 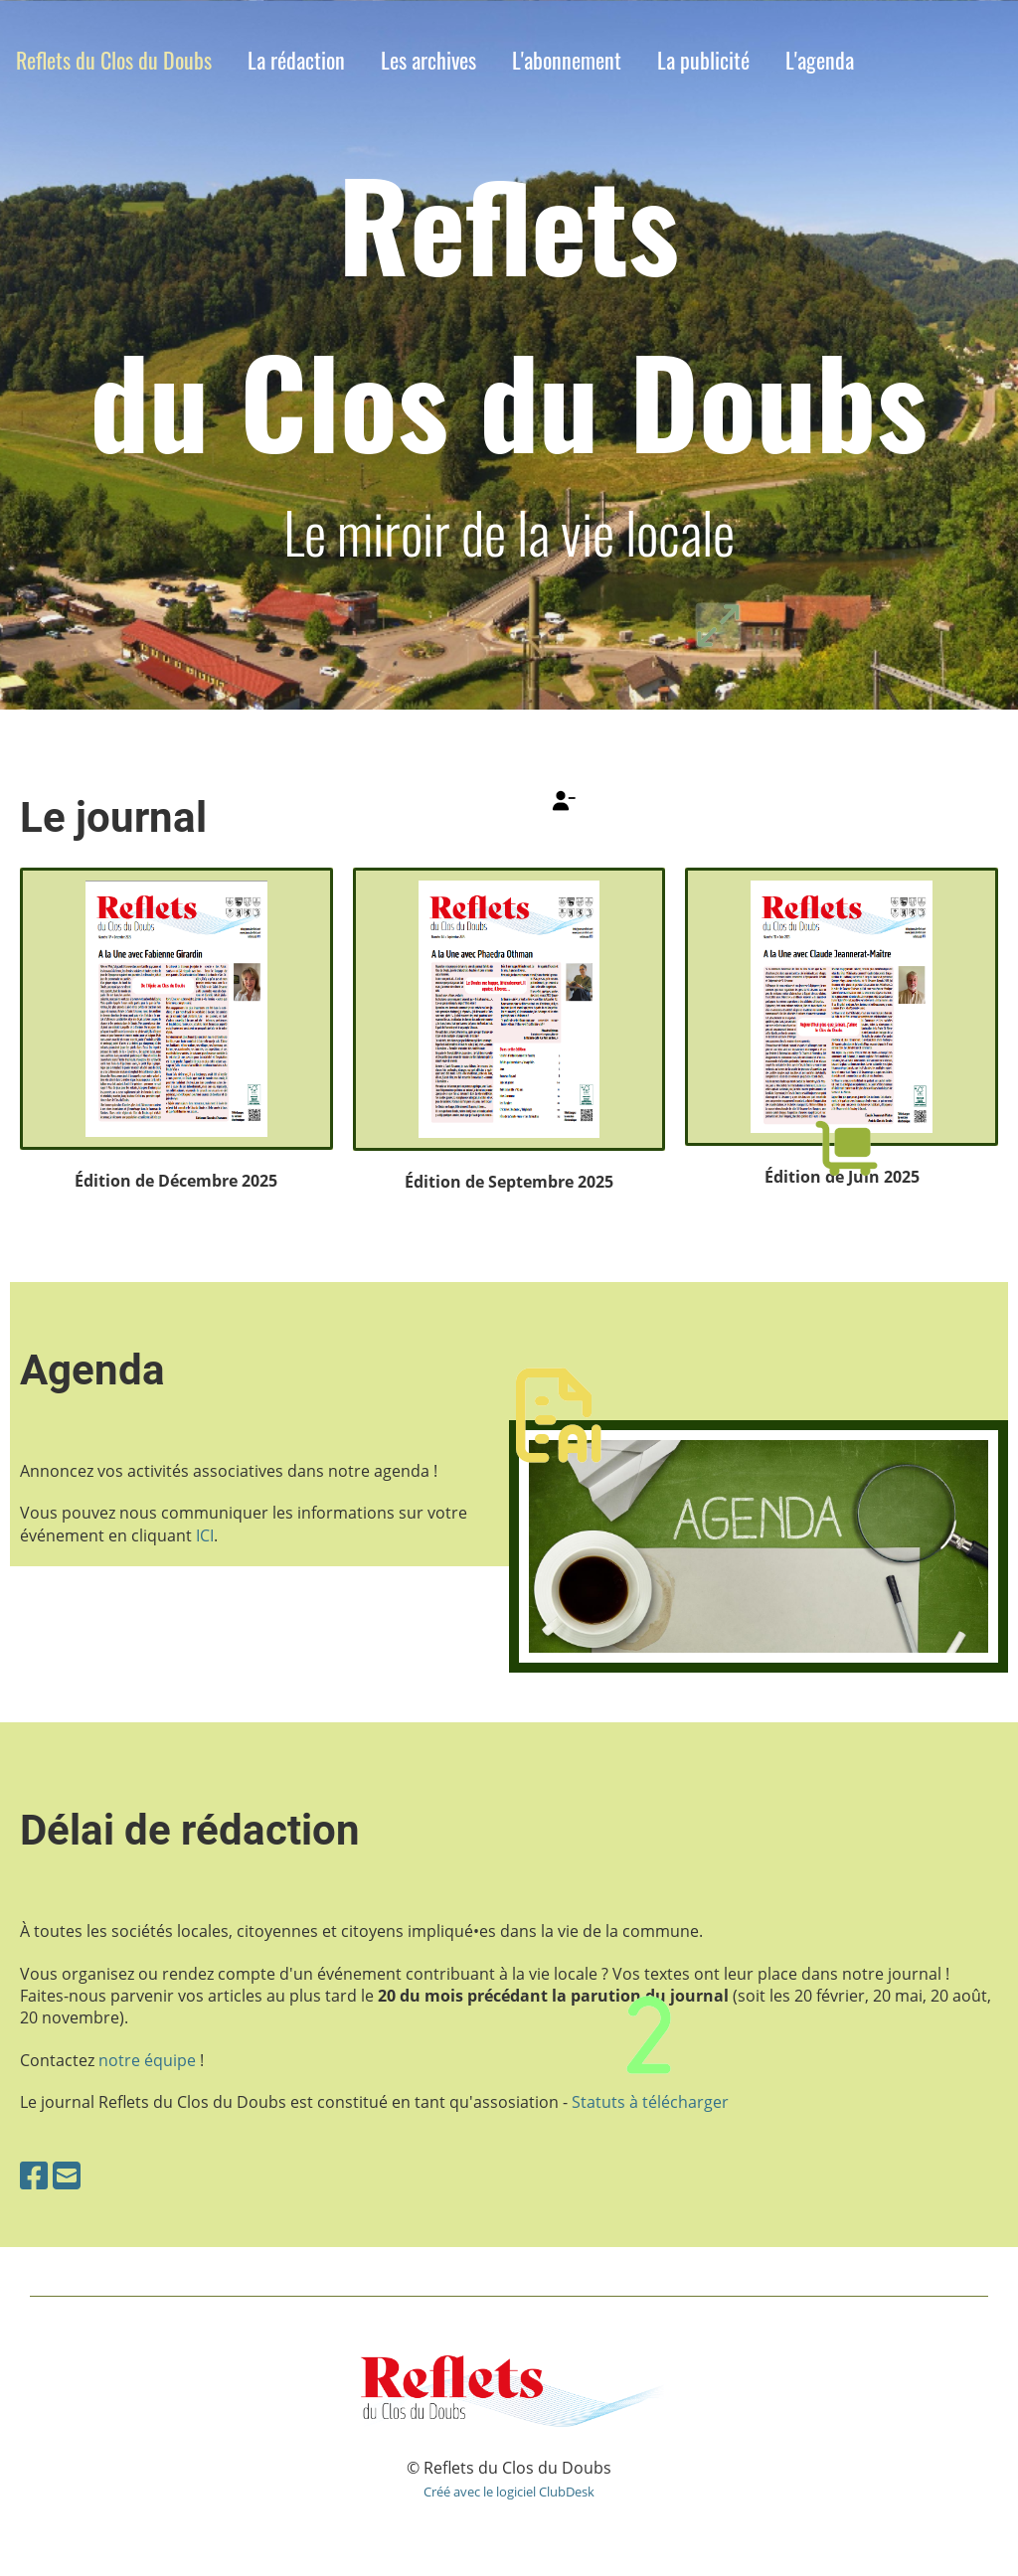 What do you see at coordinates (718, 625) in the screenshot?
I see `expand to full screen` at bounding box center [718, 625].